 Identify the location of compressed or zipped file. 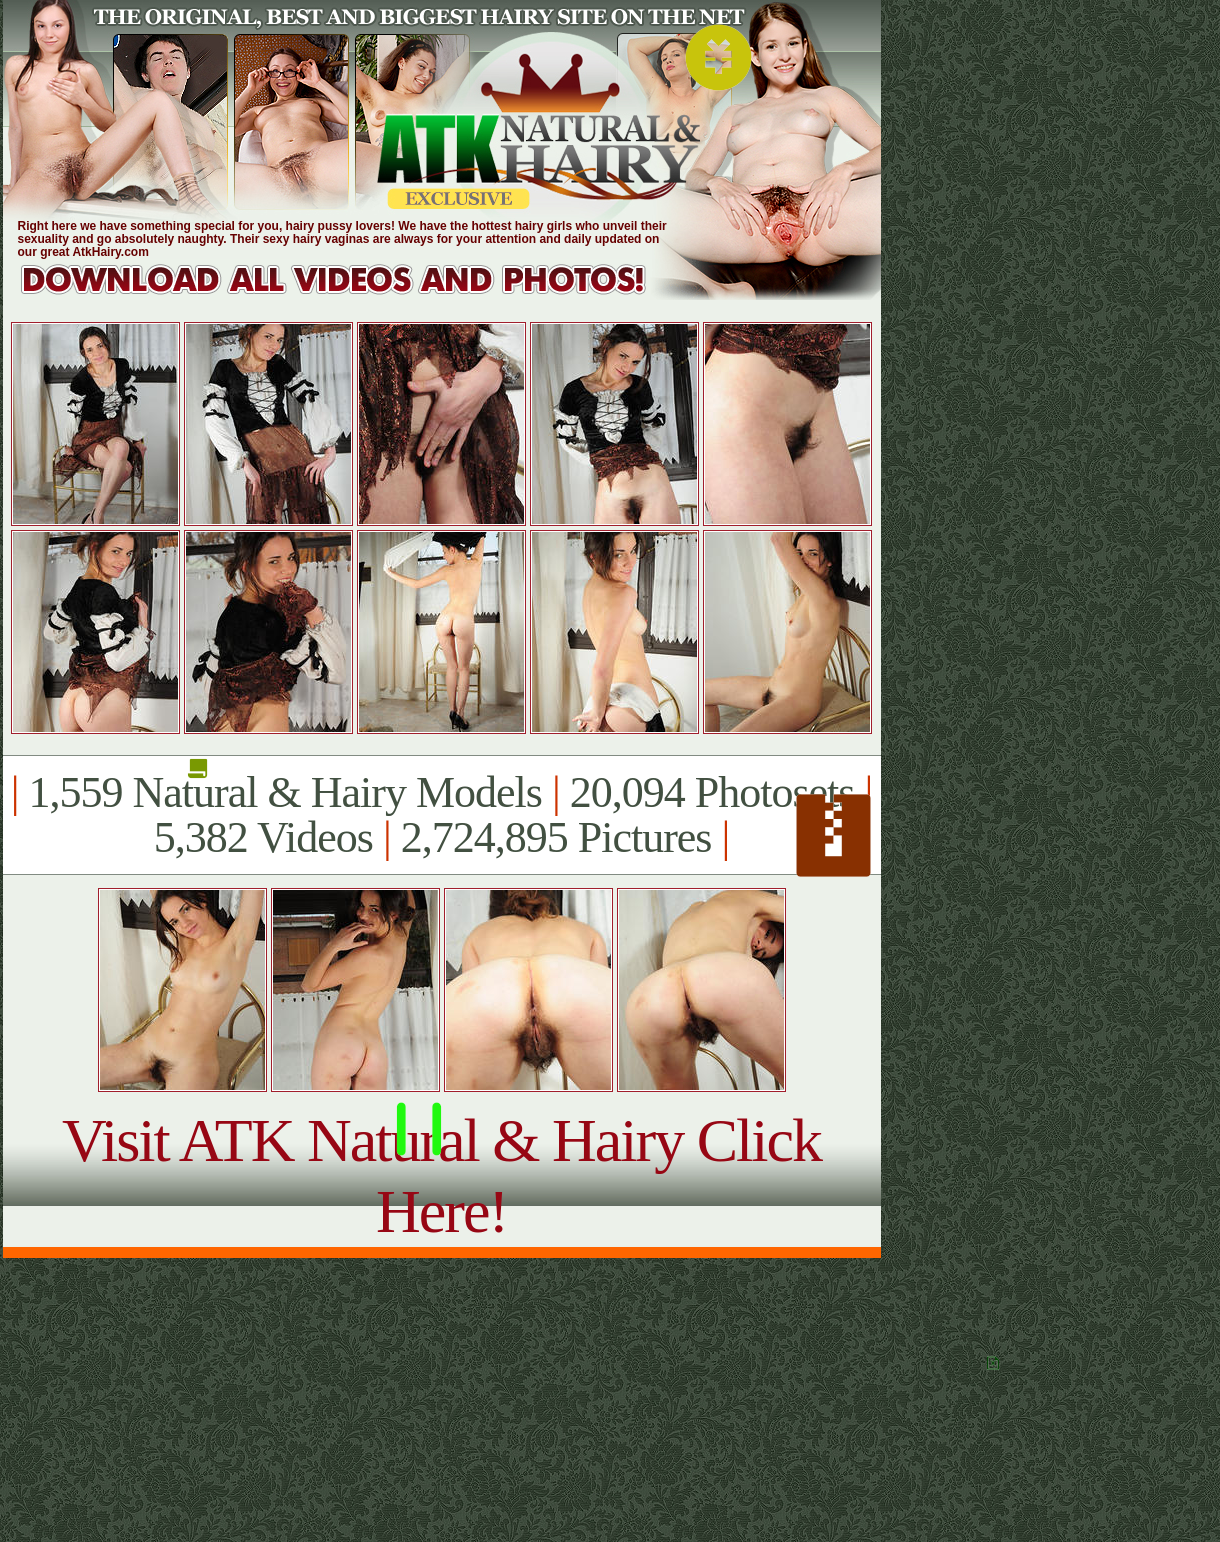
(833, 835).